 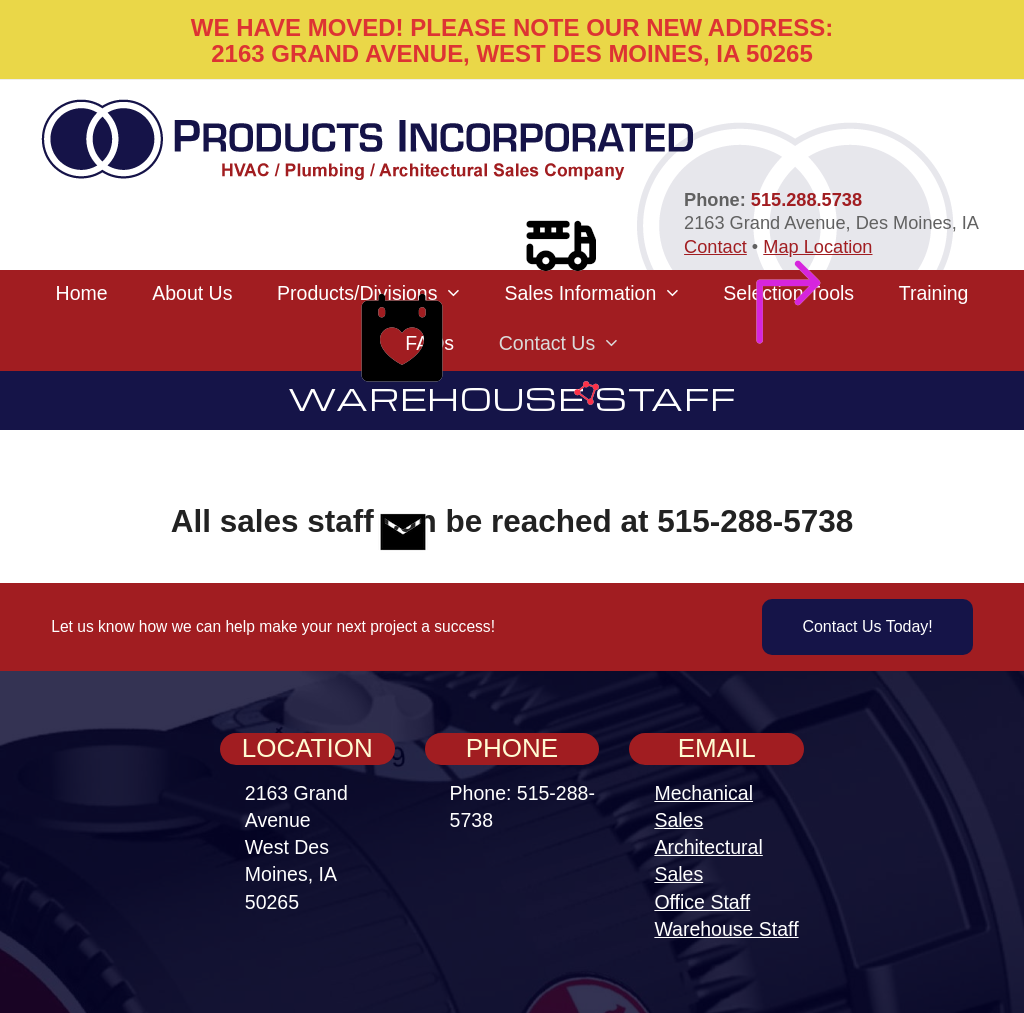 I want to click on view favorite or saved dates, so click(x=402, y=341).